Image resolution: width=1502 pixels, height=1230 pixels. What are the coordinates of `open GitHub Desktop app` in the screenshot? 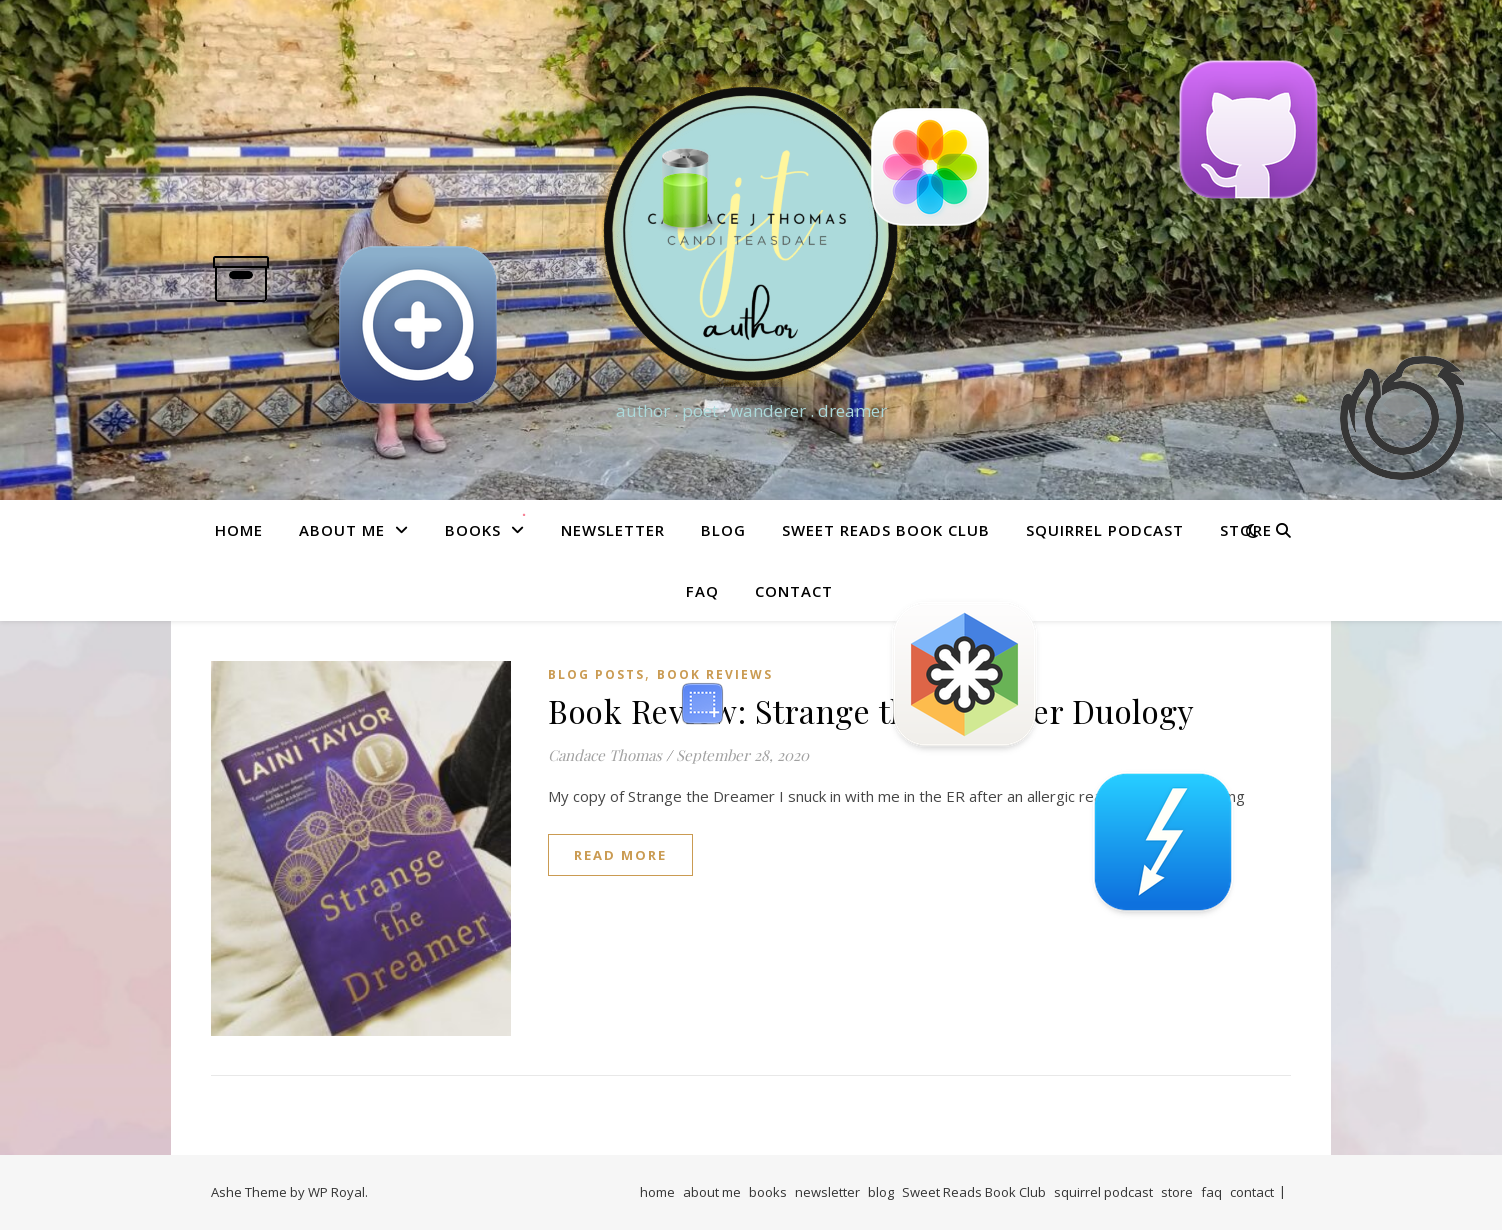 It's located at (1248, 129).